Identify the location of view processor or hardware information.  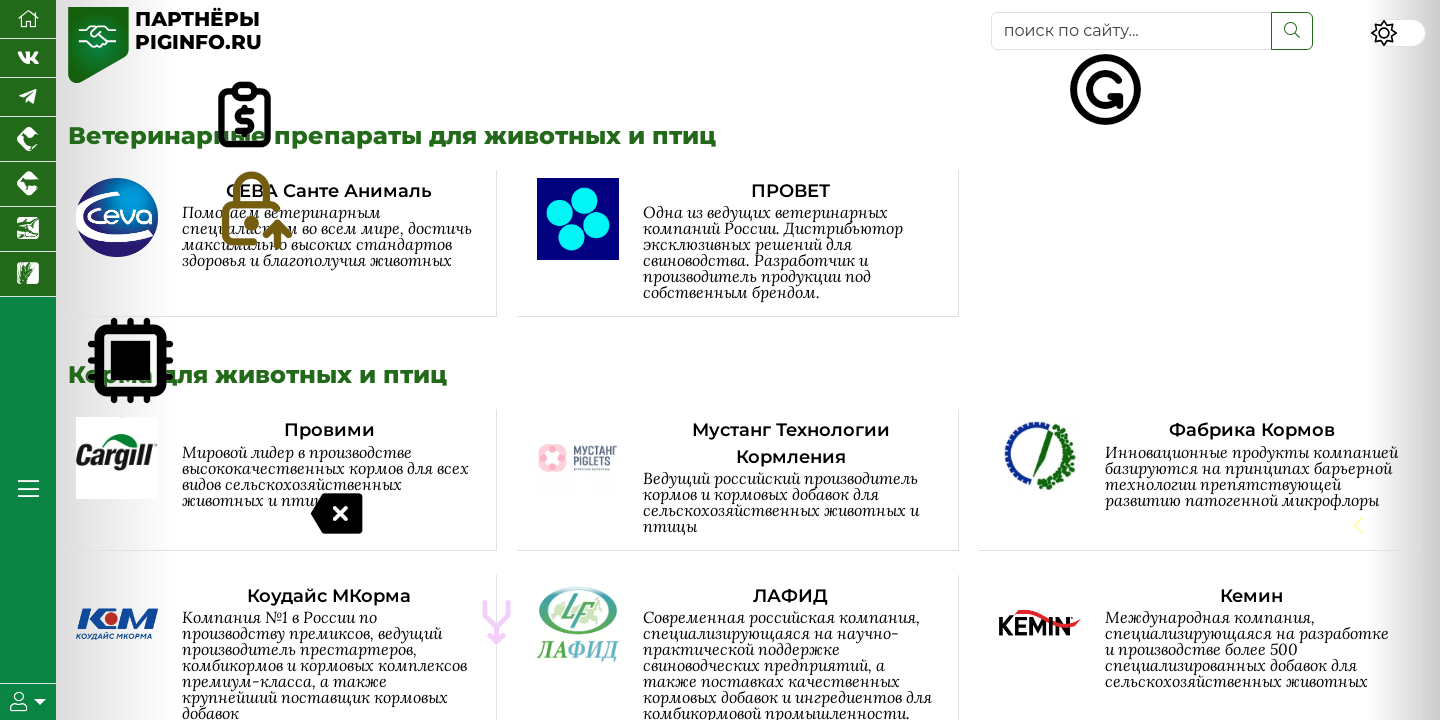
(130, 360).